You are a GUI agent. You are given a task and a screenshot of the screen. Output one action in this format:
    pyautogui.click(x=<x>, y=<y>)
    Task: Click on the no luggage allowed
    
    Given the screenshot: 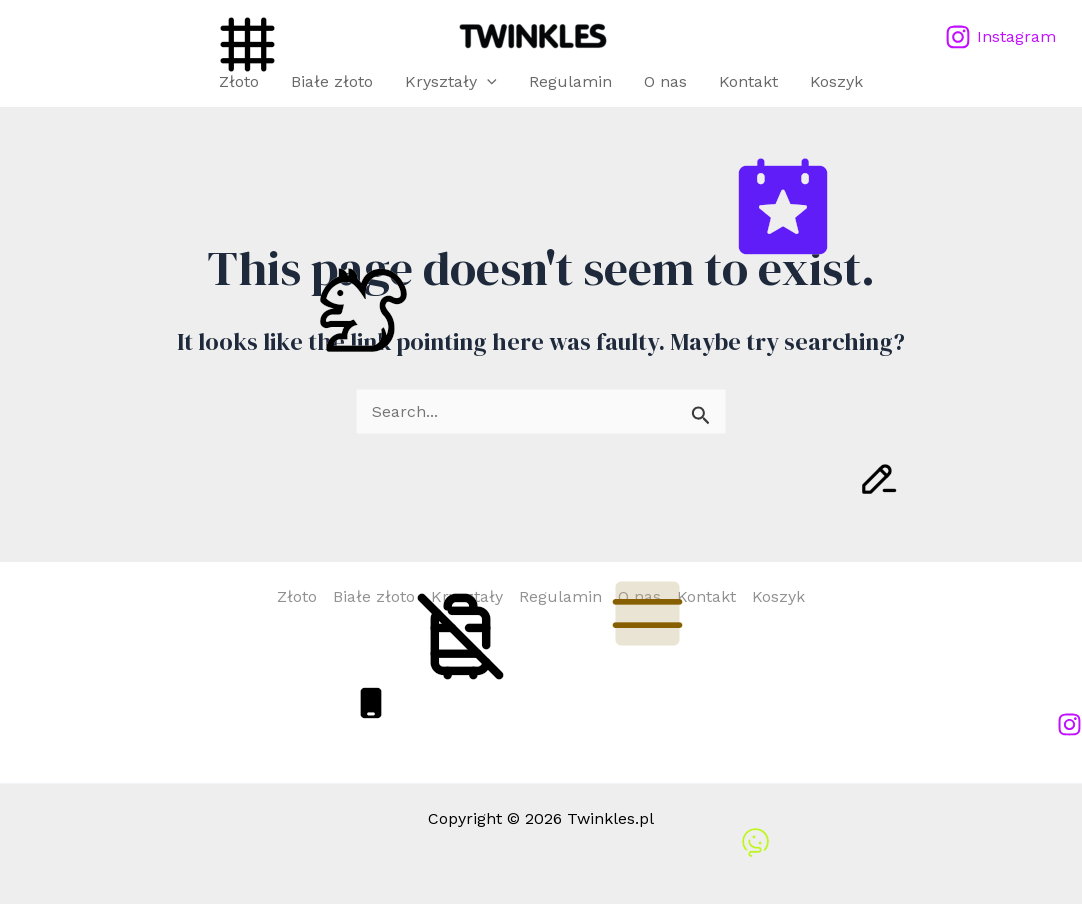 What is the action you would take?
    pyautogui.click(x=460, y=636)
    